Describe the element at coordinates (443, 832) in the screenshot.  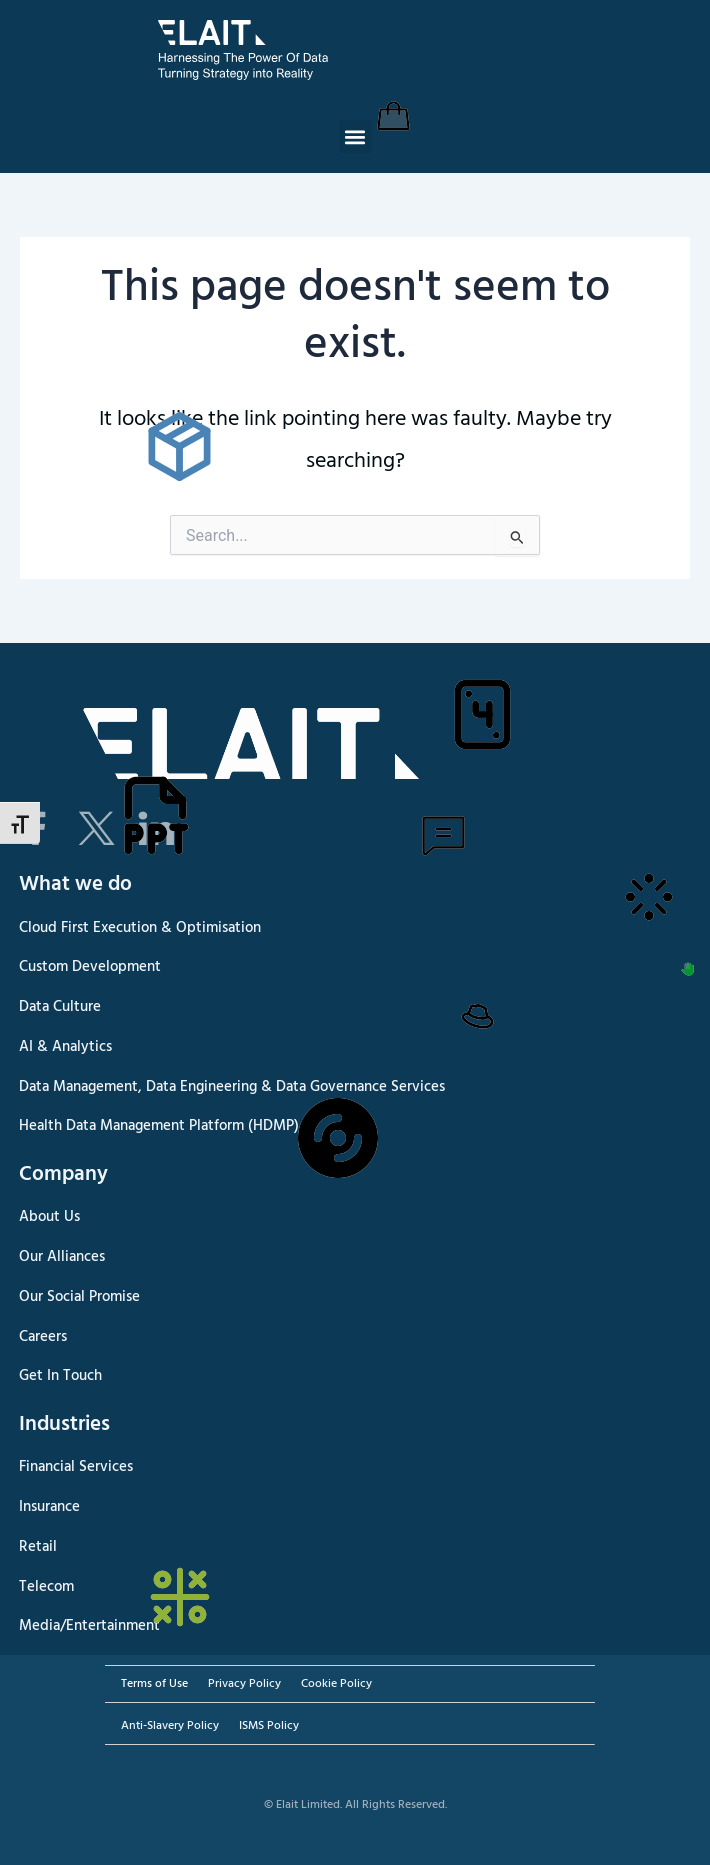
I see `open chat or messaging` at that location.